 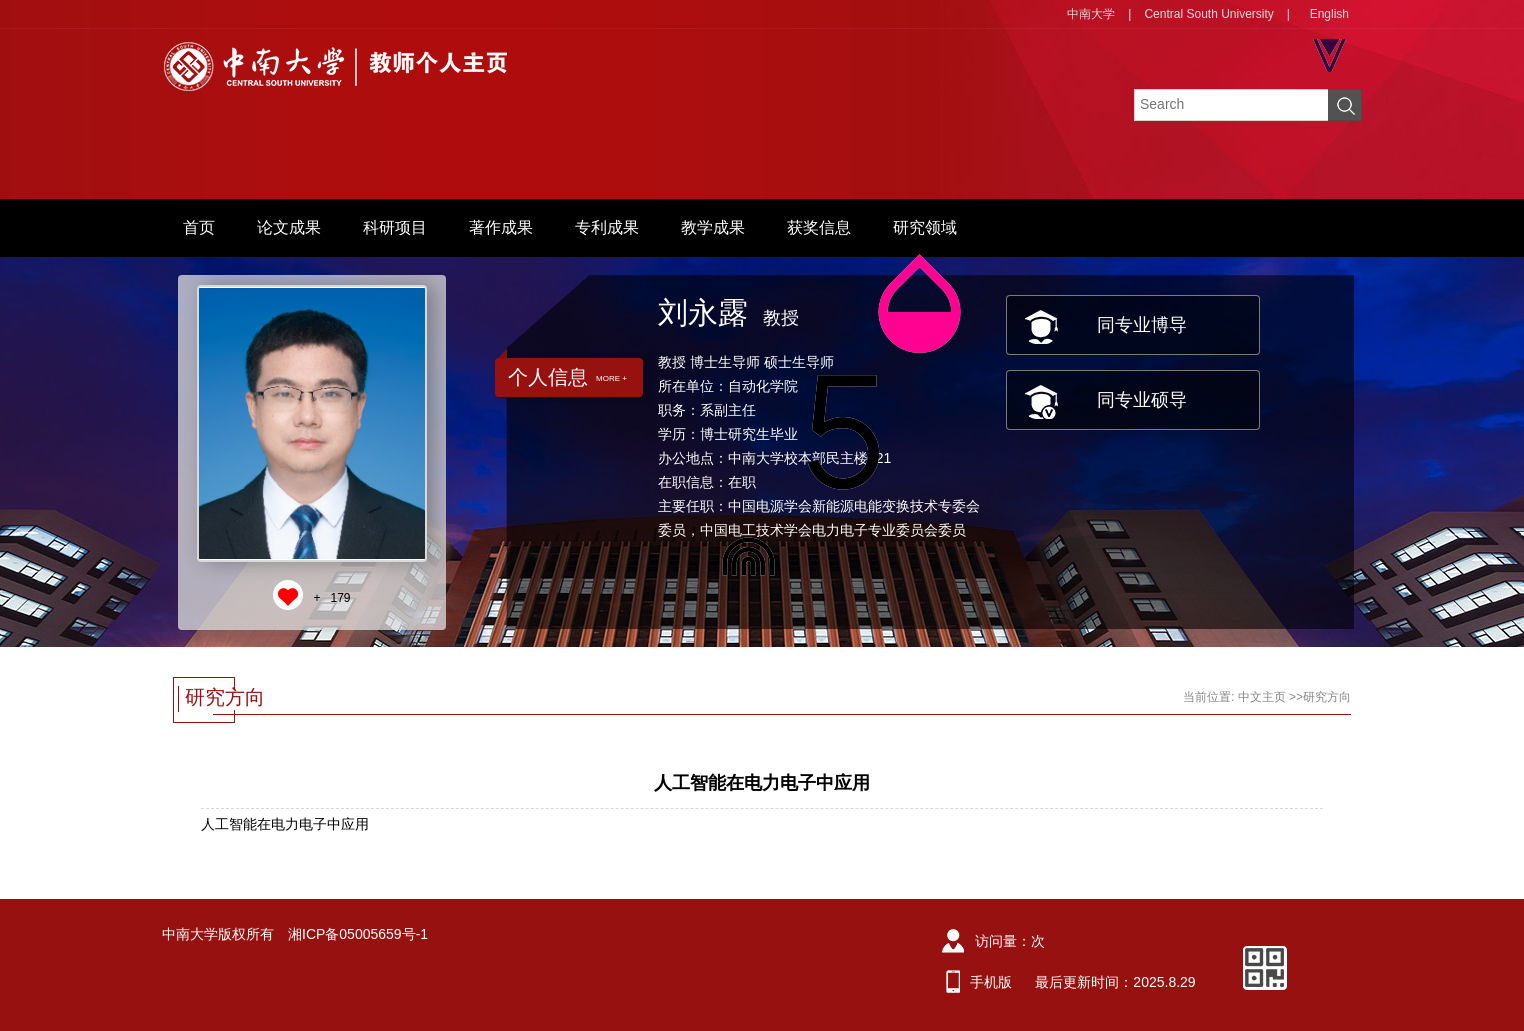 What do you see at coordinates (843, 431) in the screenshot?
I see `indicates step 5 in a numbered sequence` at bounding box center [843, 431].